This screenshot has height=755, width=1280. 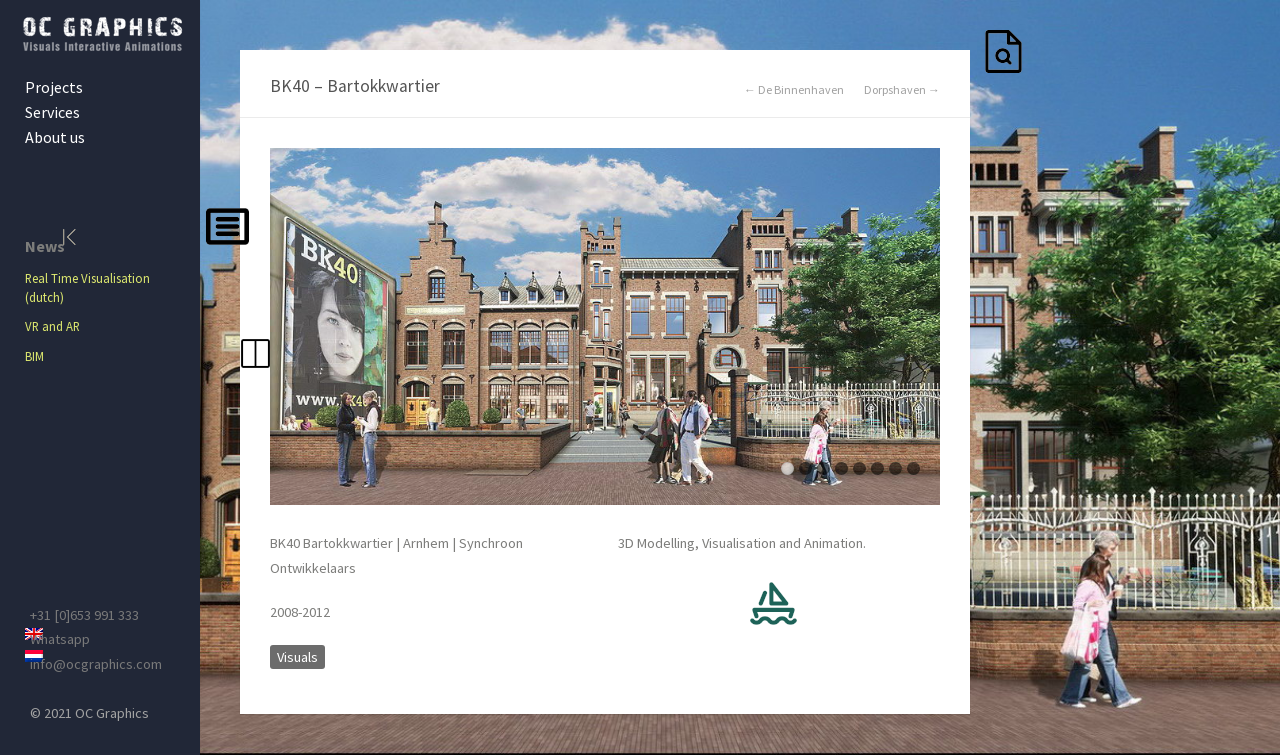 I want to click on access sailing or boating features, so click(x=773, y=603).